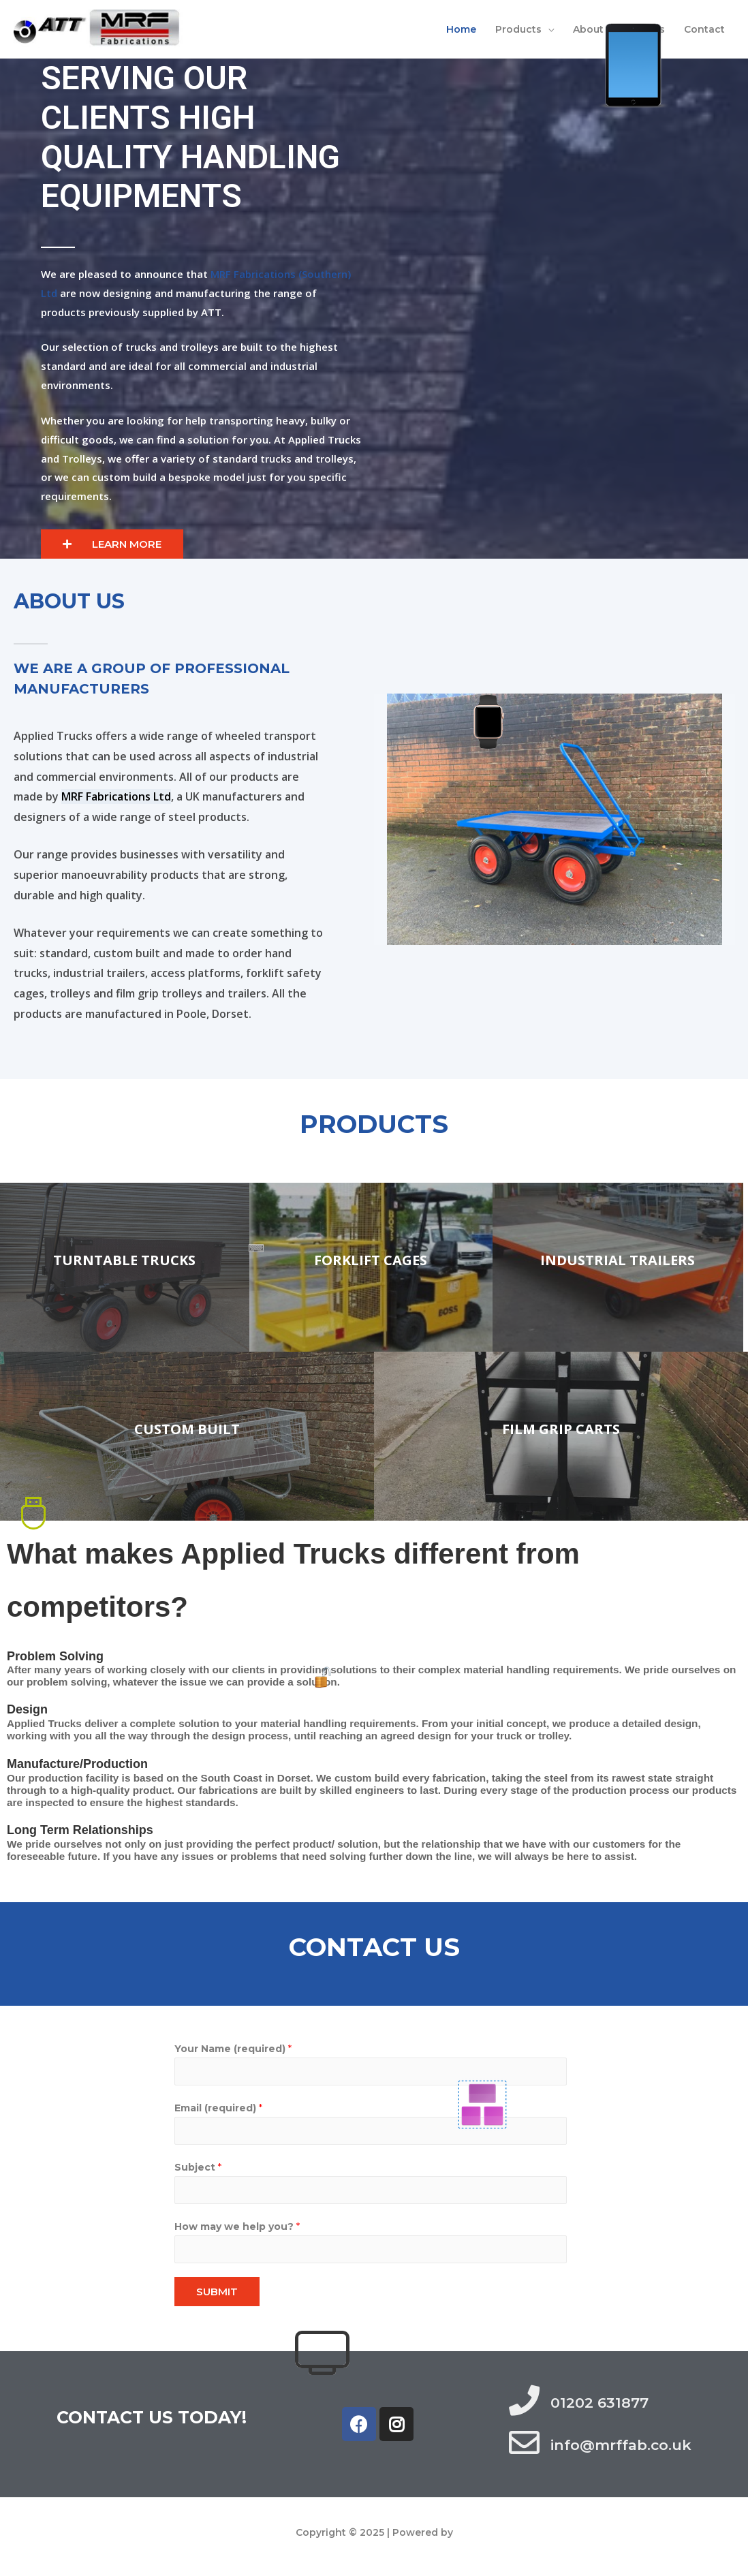 This screenshot has width=748, height=2576. Describe the element at coordinates (322, 2351) in the screenshot. I see `open tv or display settings` at that location.